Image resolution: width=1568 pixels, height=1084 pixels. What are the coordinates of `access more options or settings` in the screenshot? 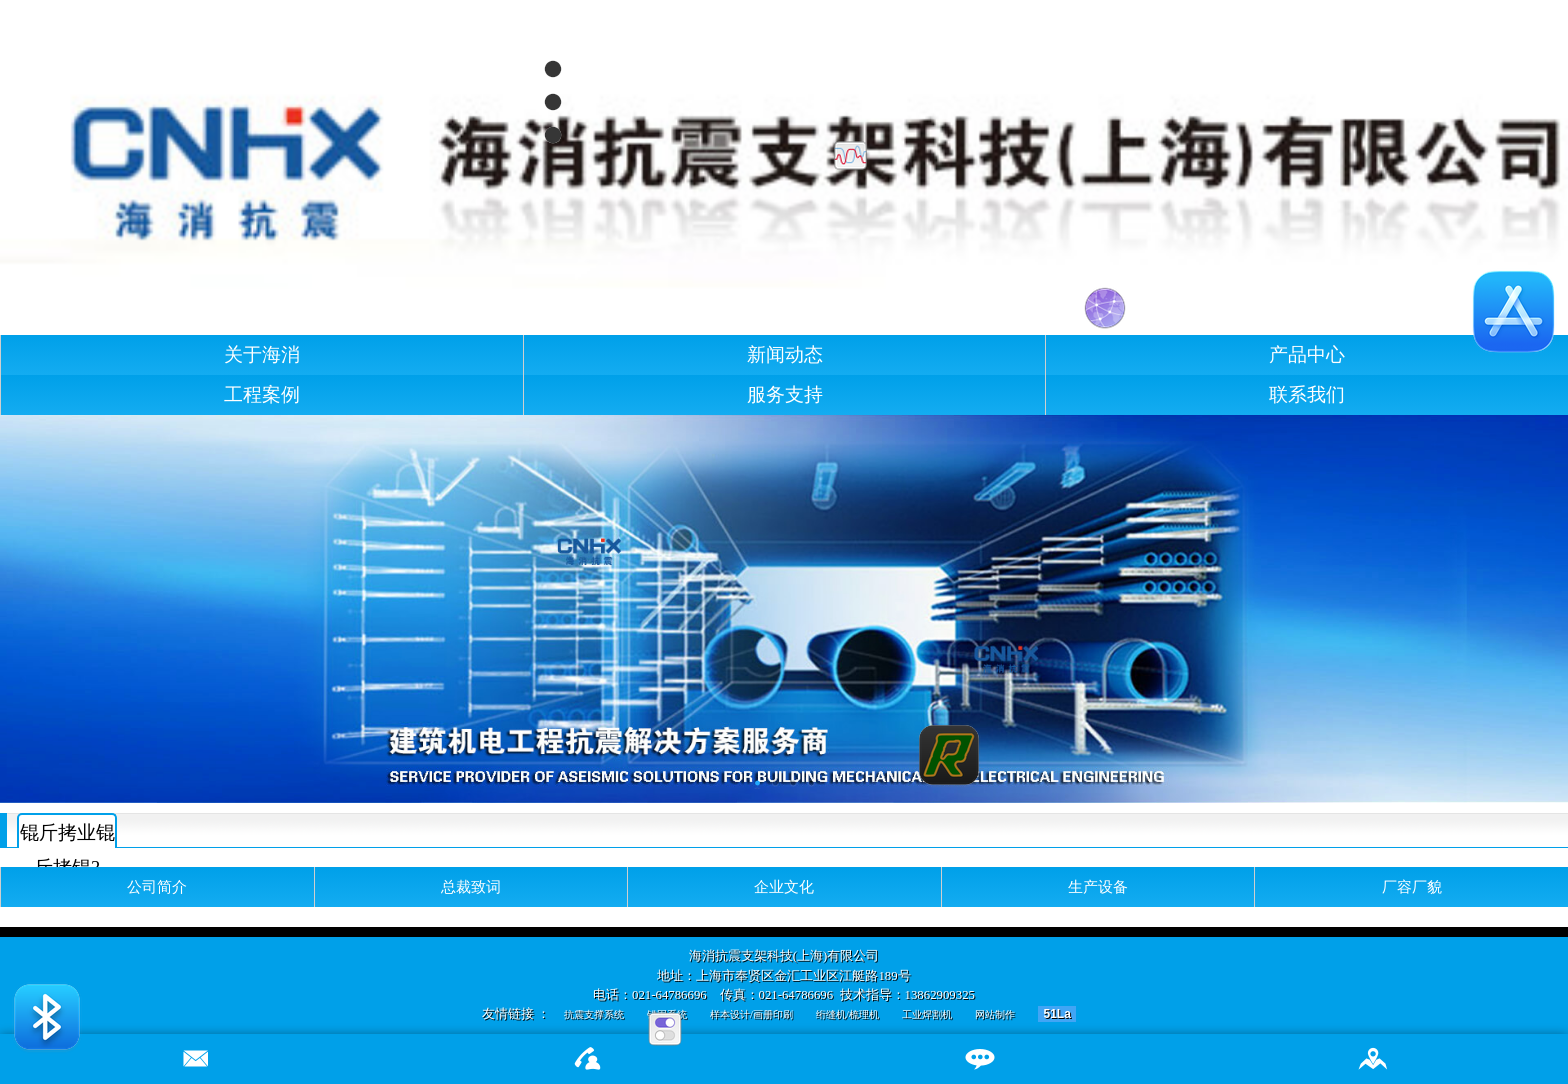 It's located at (553, 102).